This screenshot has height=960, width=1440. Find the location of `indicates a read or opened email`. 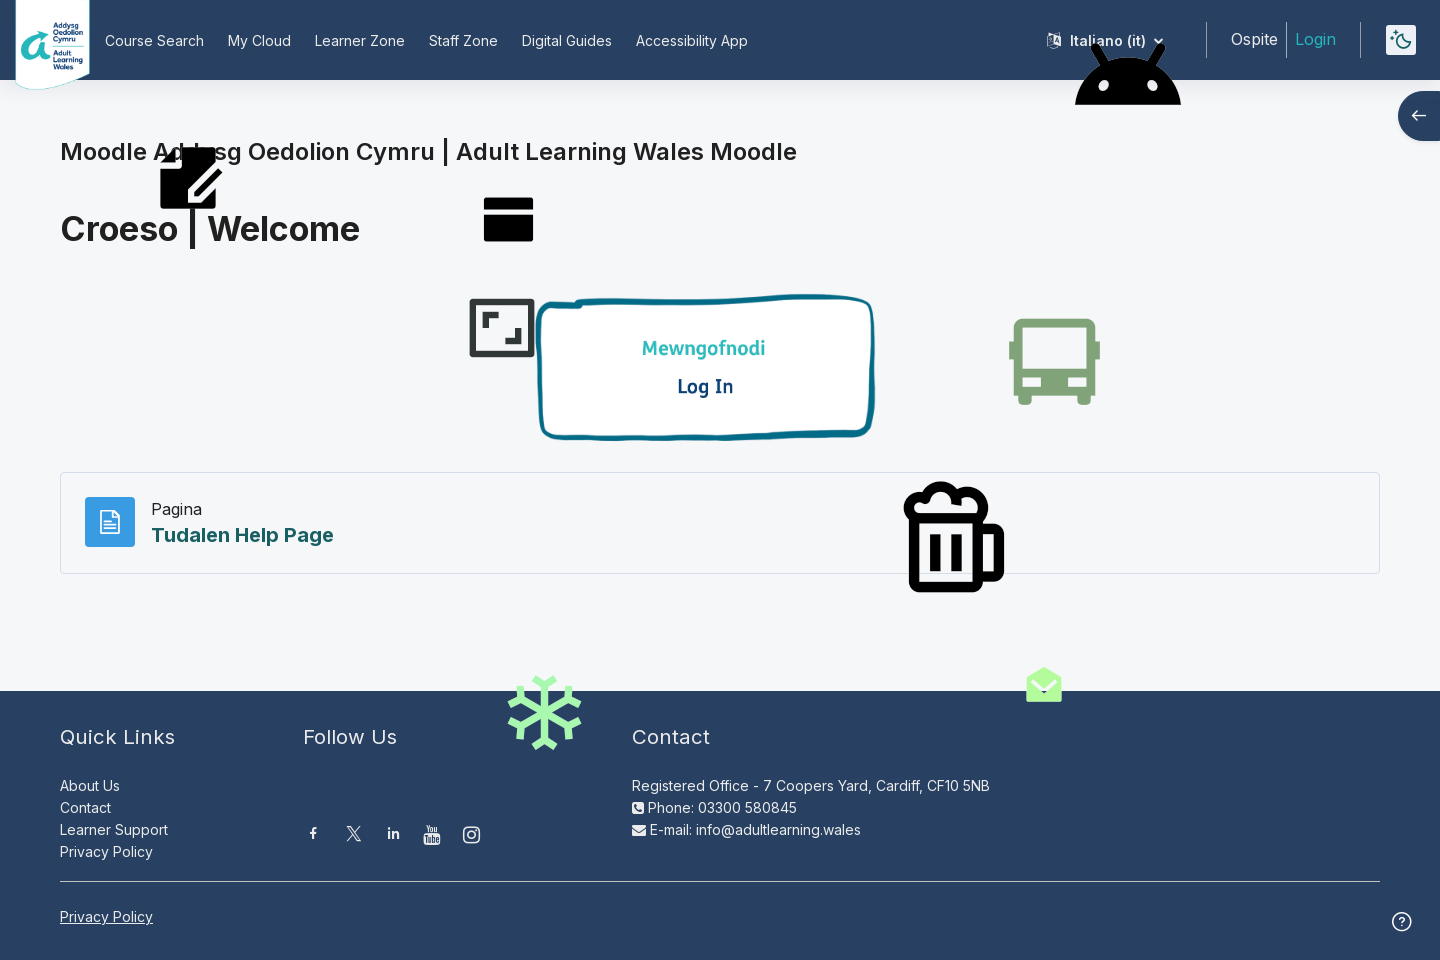

indicates a read or opened email is located at coordinates (1044, 686).